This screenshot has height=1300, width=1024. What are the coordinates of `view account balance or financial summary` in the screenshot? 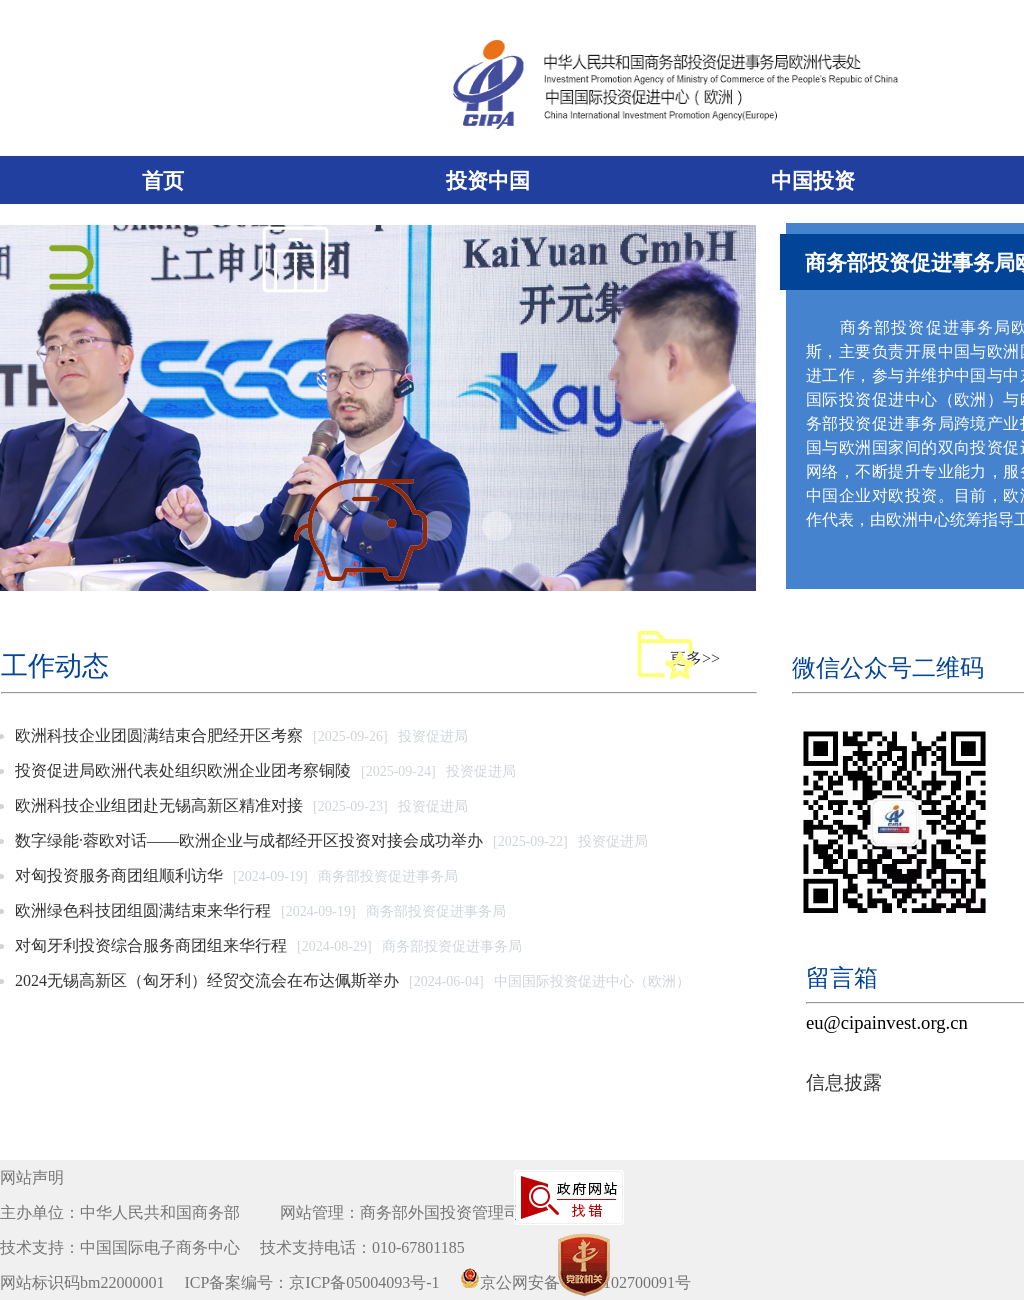 It's located at (415, 372).